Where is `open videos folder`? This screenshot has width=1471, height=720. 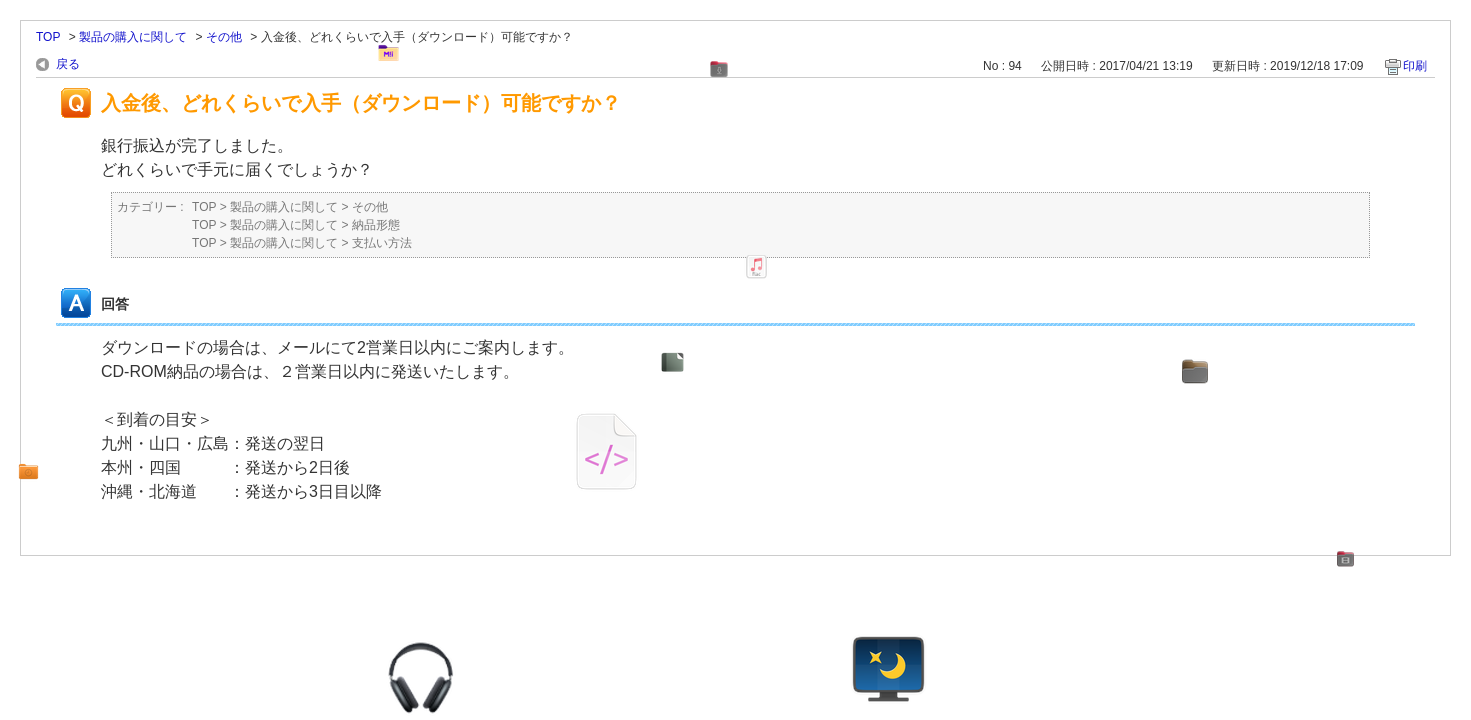
open videos folder is located at coordinates (1345, 558).